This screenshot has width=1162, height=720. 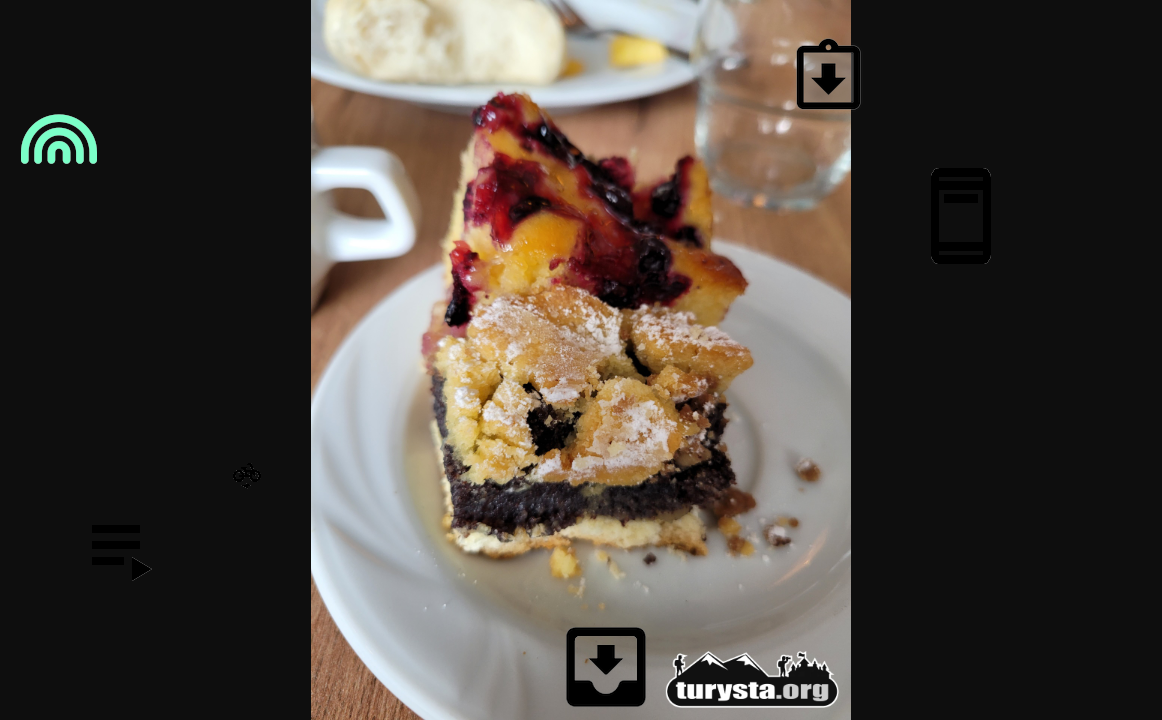 I want to click on indicates LGBTQ+ pride or inclusivity features, so click(x=59, y=141).